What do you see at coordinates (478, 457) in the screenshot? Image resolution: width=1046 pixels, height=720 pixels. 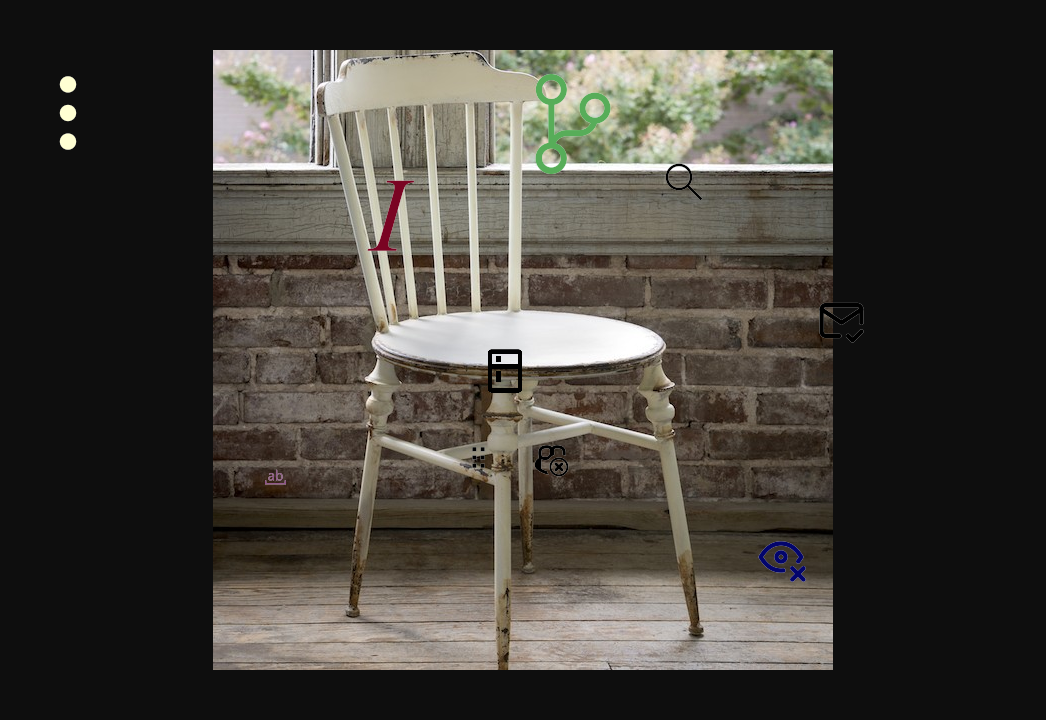 I see `drag to reorder or rearrange items` at bounding box center [478, 457].